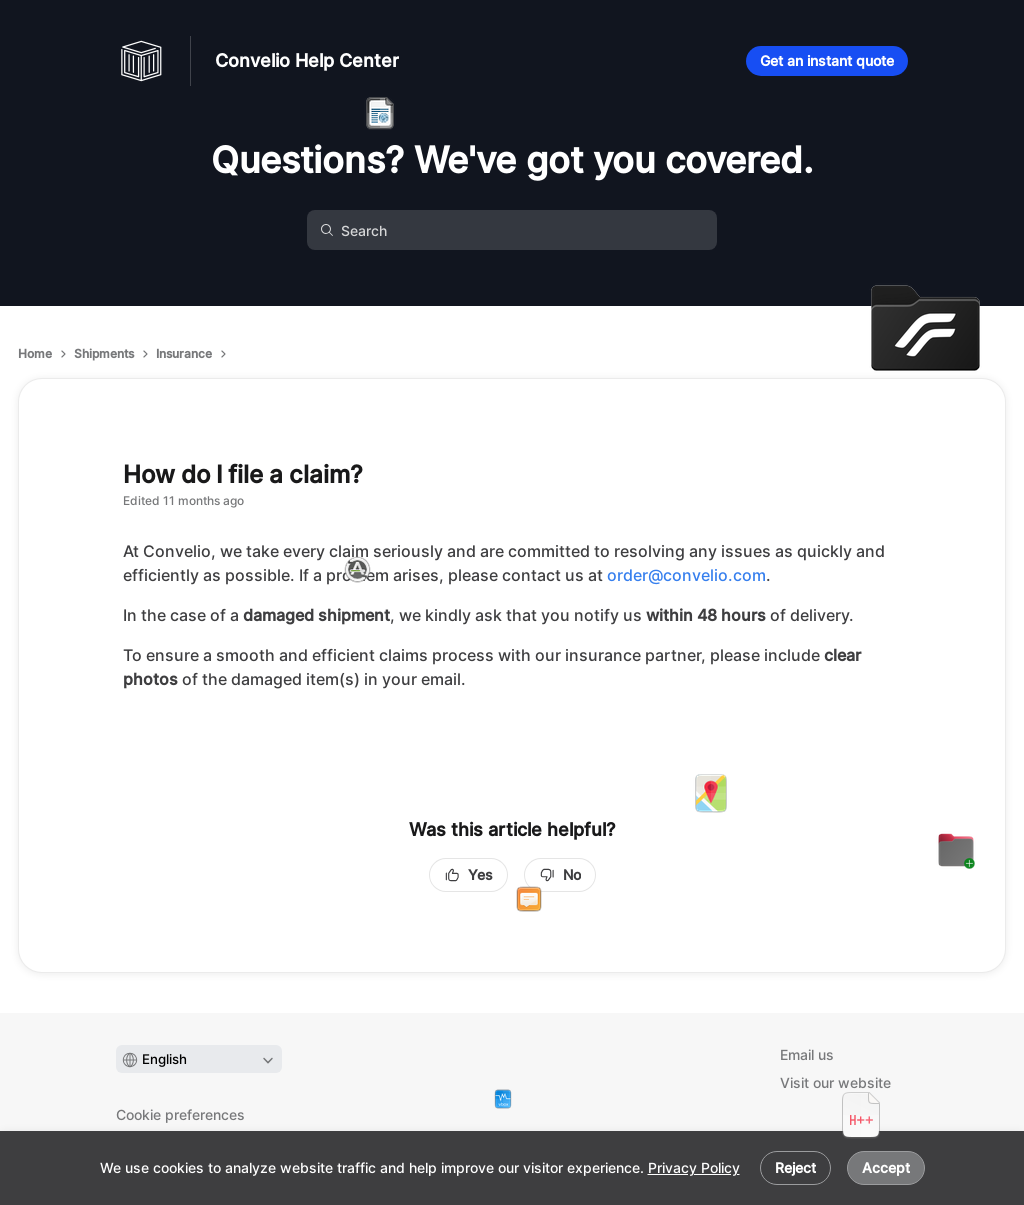 This screenshot has width=1024, height=1205. I want to click on a VirtualBox virtual machine configuration file, so click(503, 1099).